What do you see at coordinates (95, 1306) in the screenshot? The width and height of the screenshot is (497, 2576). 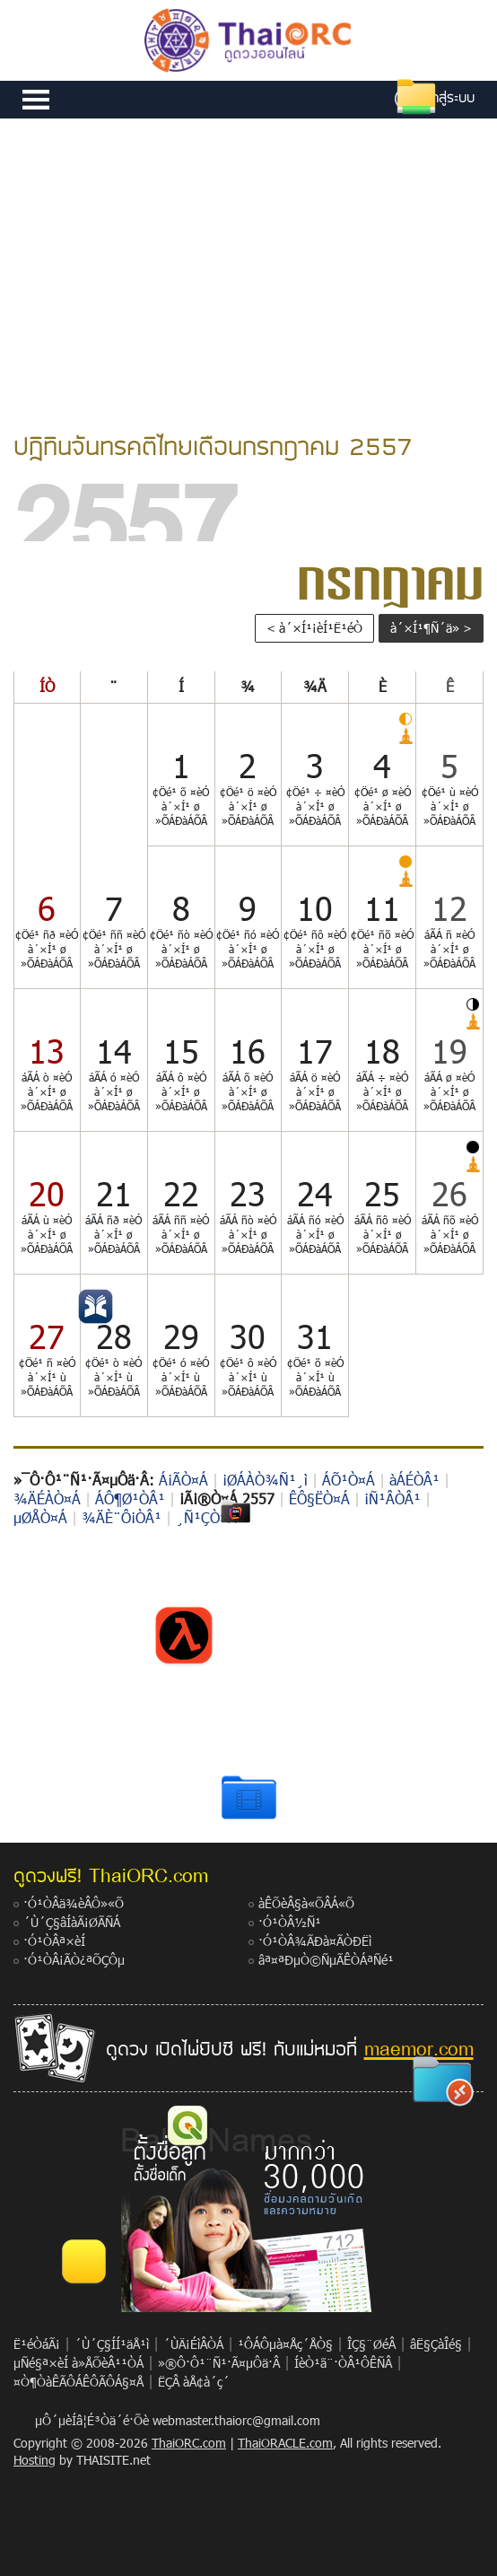 I see `open JabRef reference manager` at bounding box center [95, 1306].